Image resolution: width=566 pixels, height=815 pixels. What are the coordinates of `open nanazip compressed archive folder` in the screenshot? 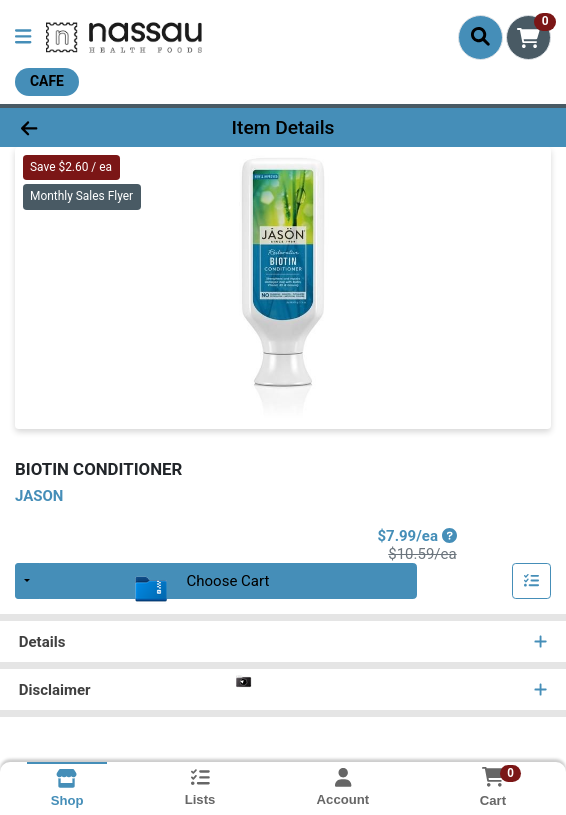 It's located at (151, 590).